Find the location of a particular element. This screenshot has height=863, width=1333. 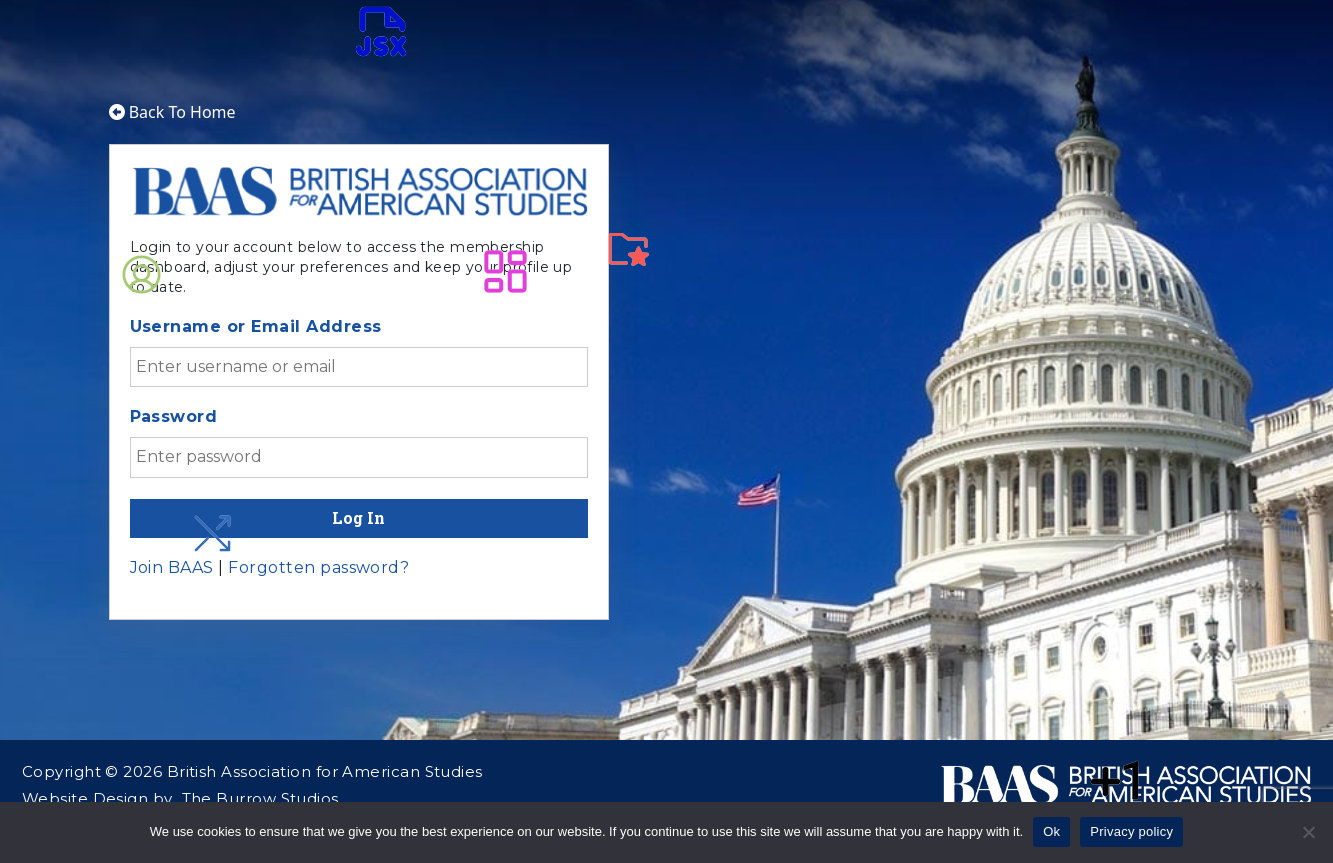

access your starred or favorite files is located at coordinates (628, 248).